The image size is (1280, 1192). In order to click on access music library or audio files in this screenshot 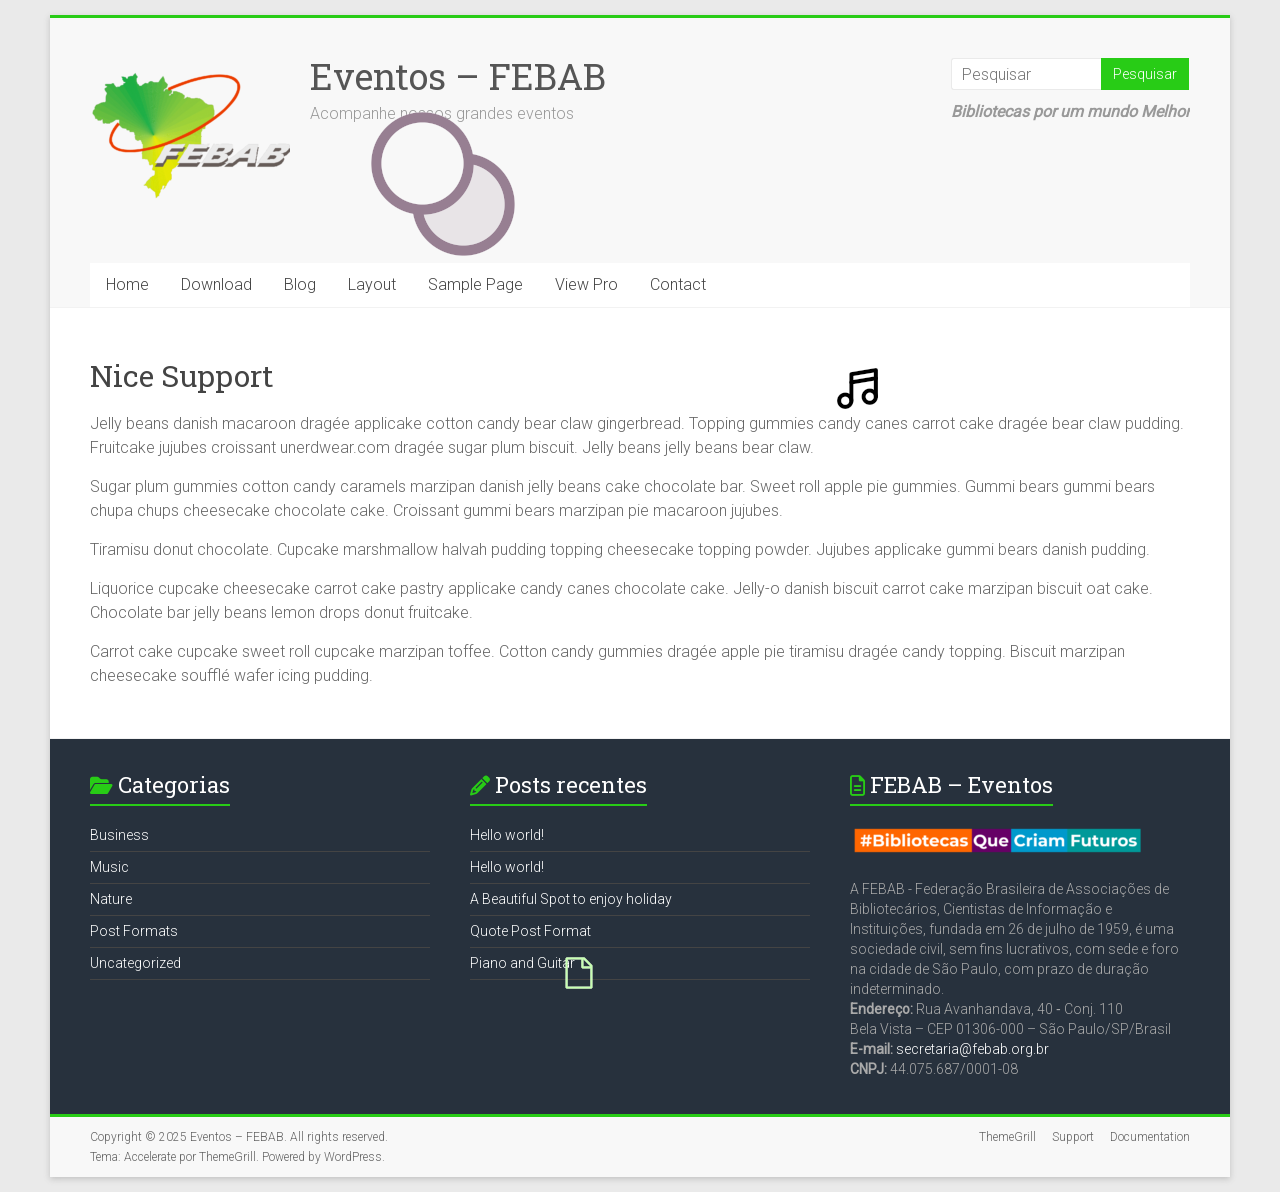, I will do `click(857, 388)`.